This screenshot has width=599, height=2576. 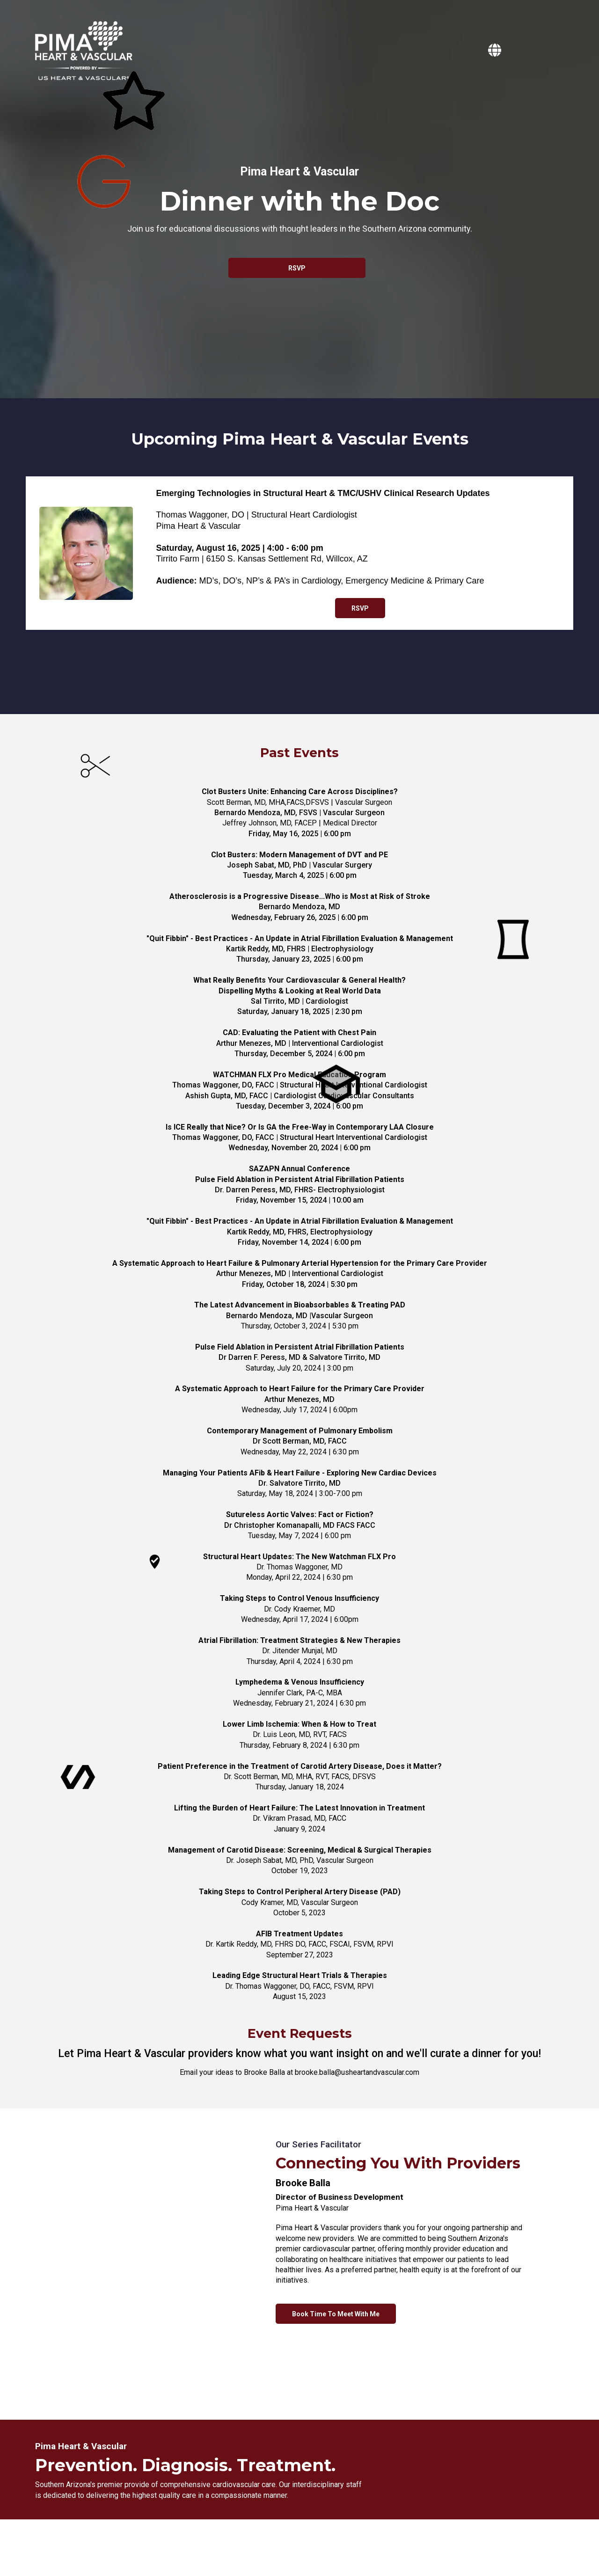 What do you see at coordinates (104, 182) in the screenshot?
I see `sign in with Google` at bounding box center [104, 182].